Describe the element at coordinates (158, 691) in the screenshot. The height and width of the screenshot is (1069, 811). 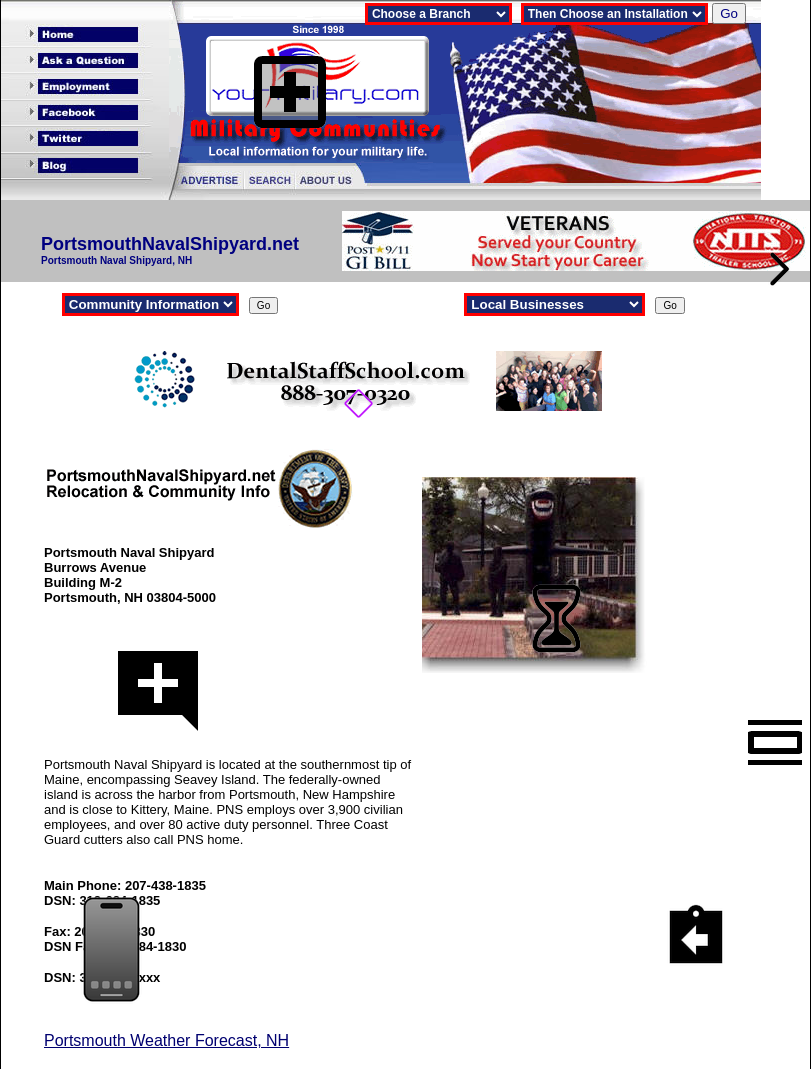
I see `add a new comment` at that location.